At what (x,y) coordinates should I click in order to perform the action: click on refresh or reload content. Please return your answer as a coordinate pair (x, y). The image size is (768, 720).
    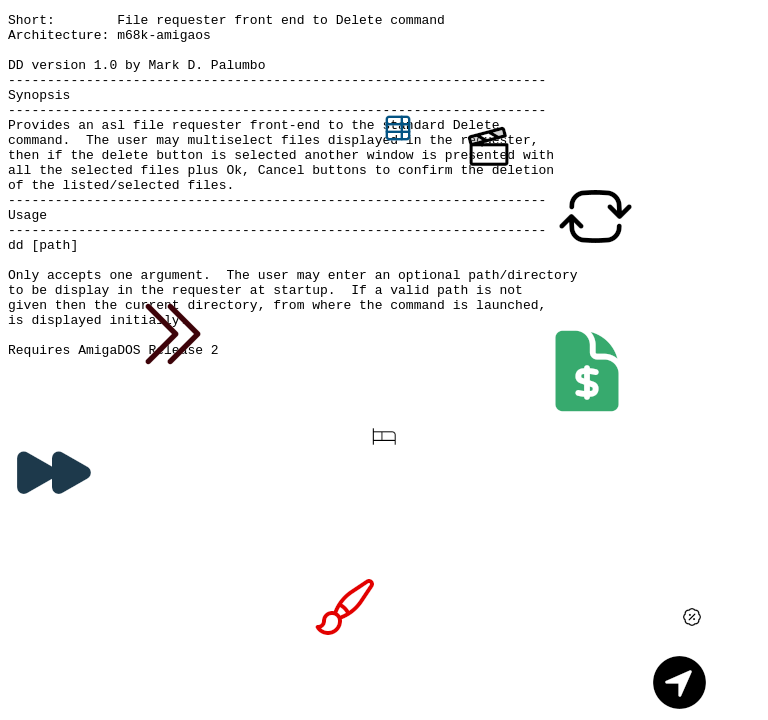
    Looking at the image, I should click on (595, 216).